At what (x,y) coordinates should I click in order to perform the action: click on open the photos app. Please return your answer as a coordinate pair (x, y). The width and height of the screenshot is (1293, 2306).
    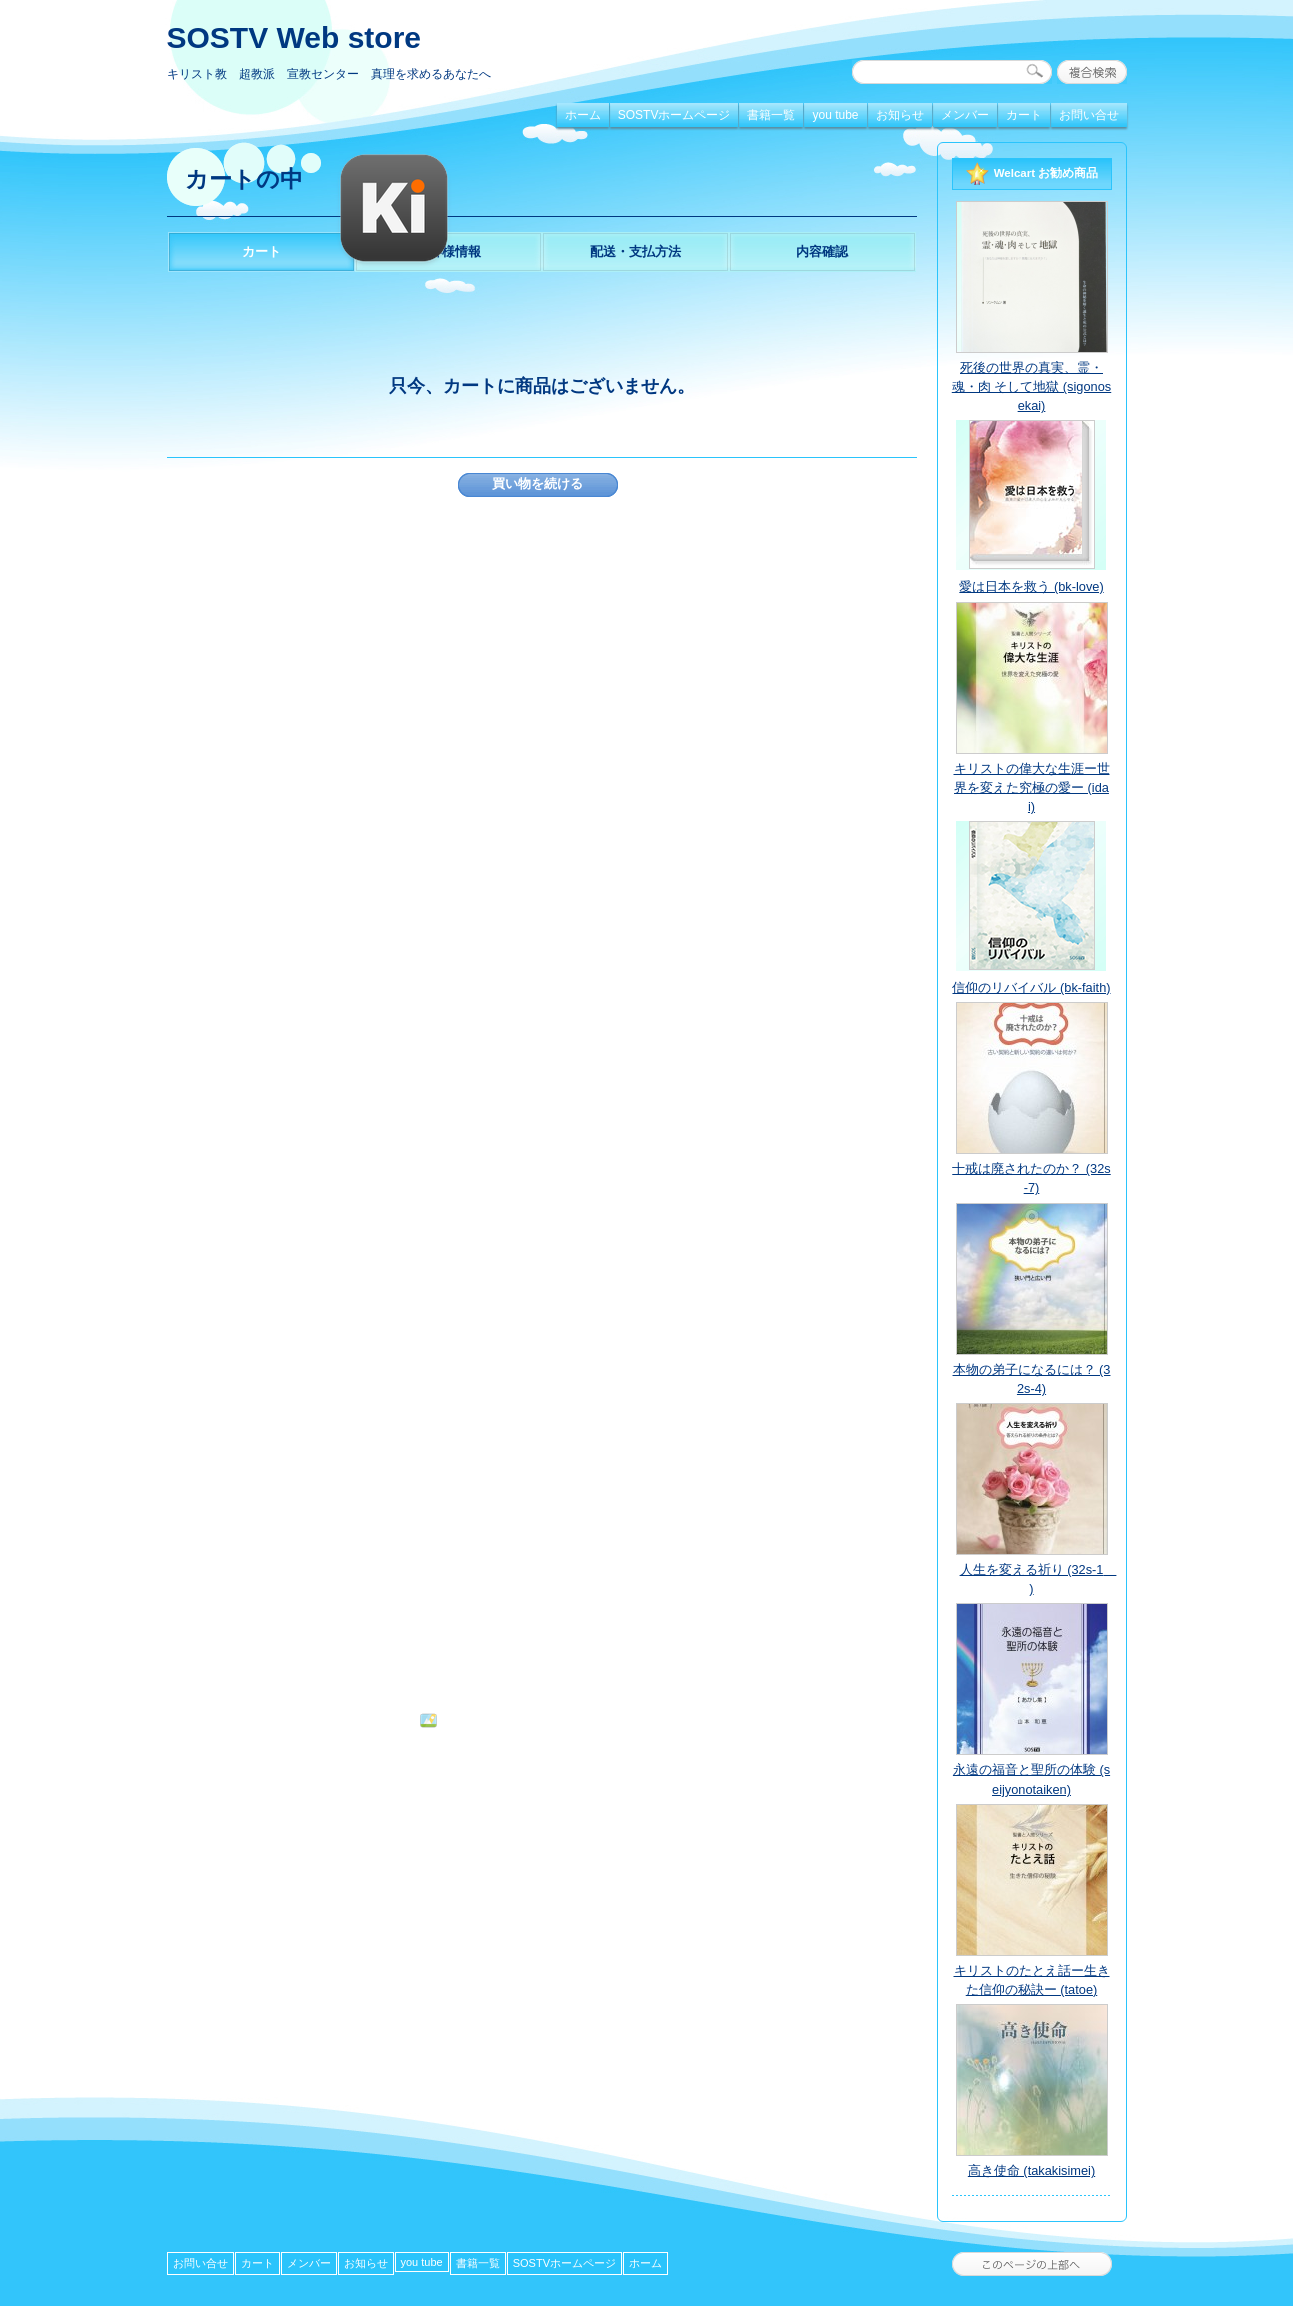
    Looking at the image, I should click on (428, 1720).